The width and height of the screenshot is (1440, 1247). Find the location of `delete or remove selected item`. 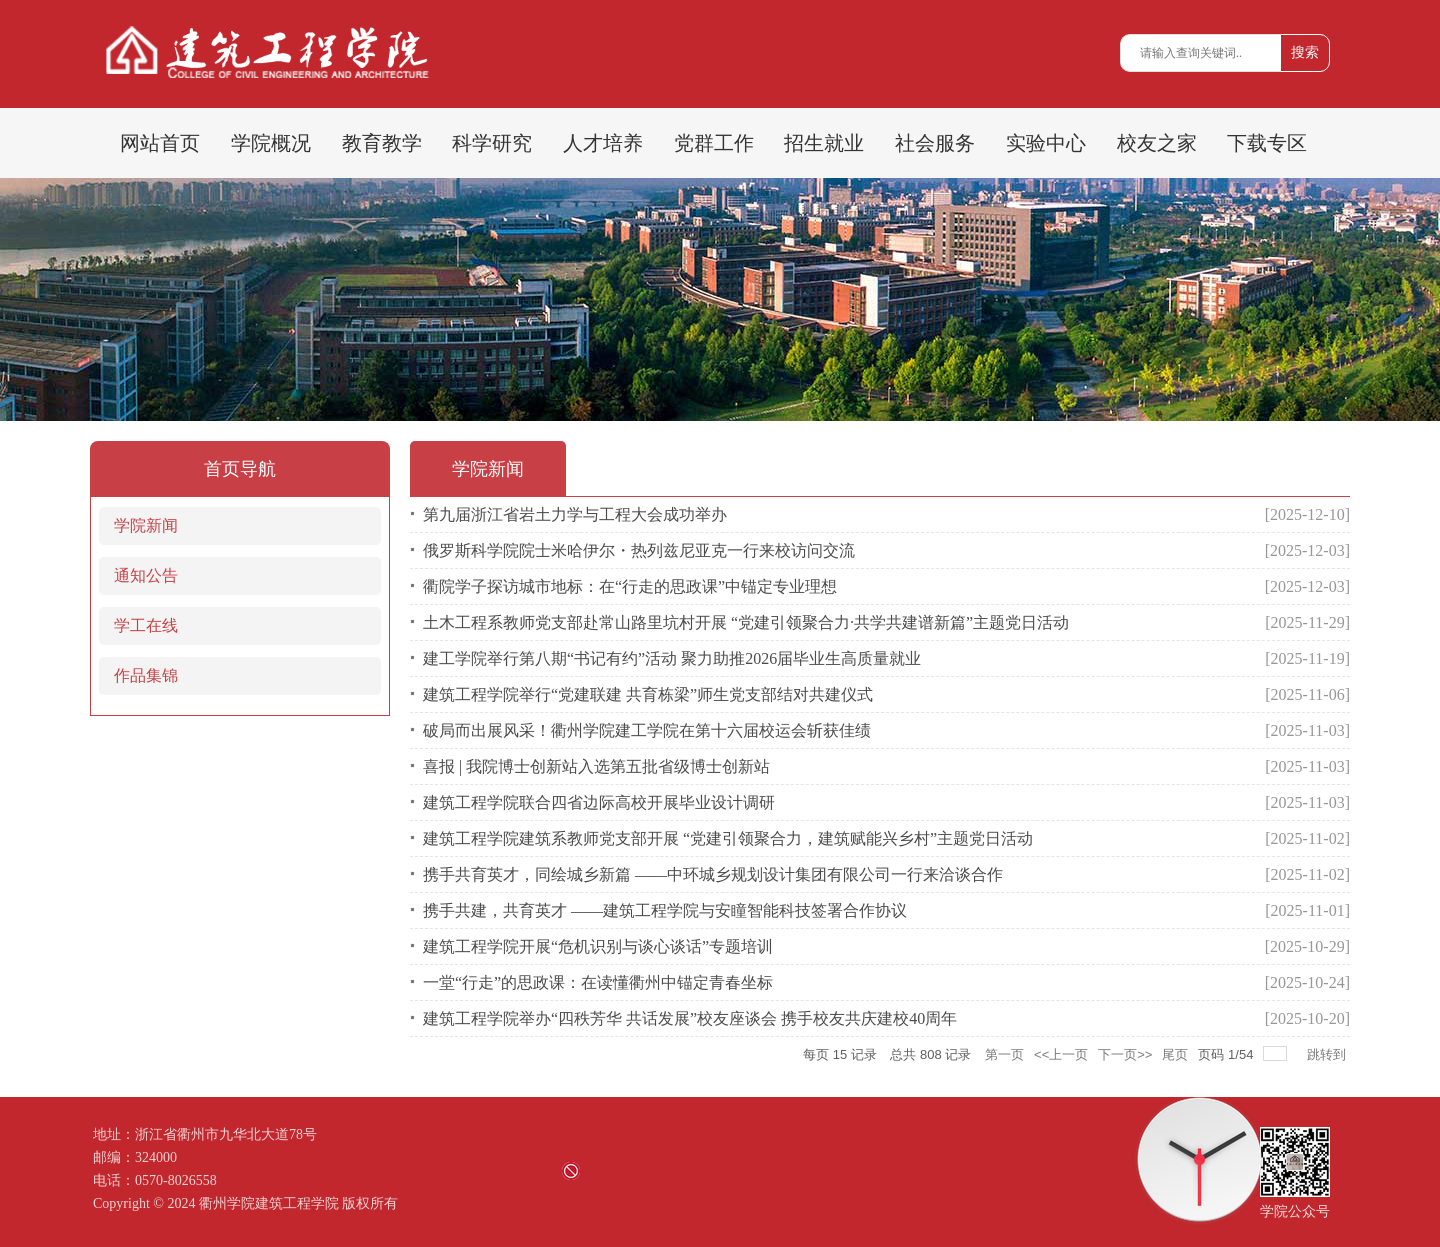

delete or remove selected item is located at coordinates (571, 1171).